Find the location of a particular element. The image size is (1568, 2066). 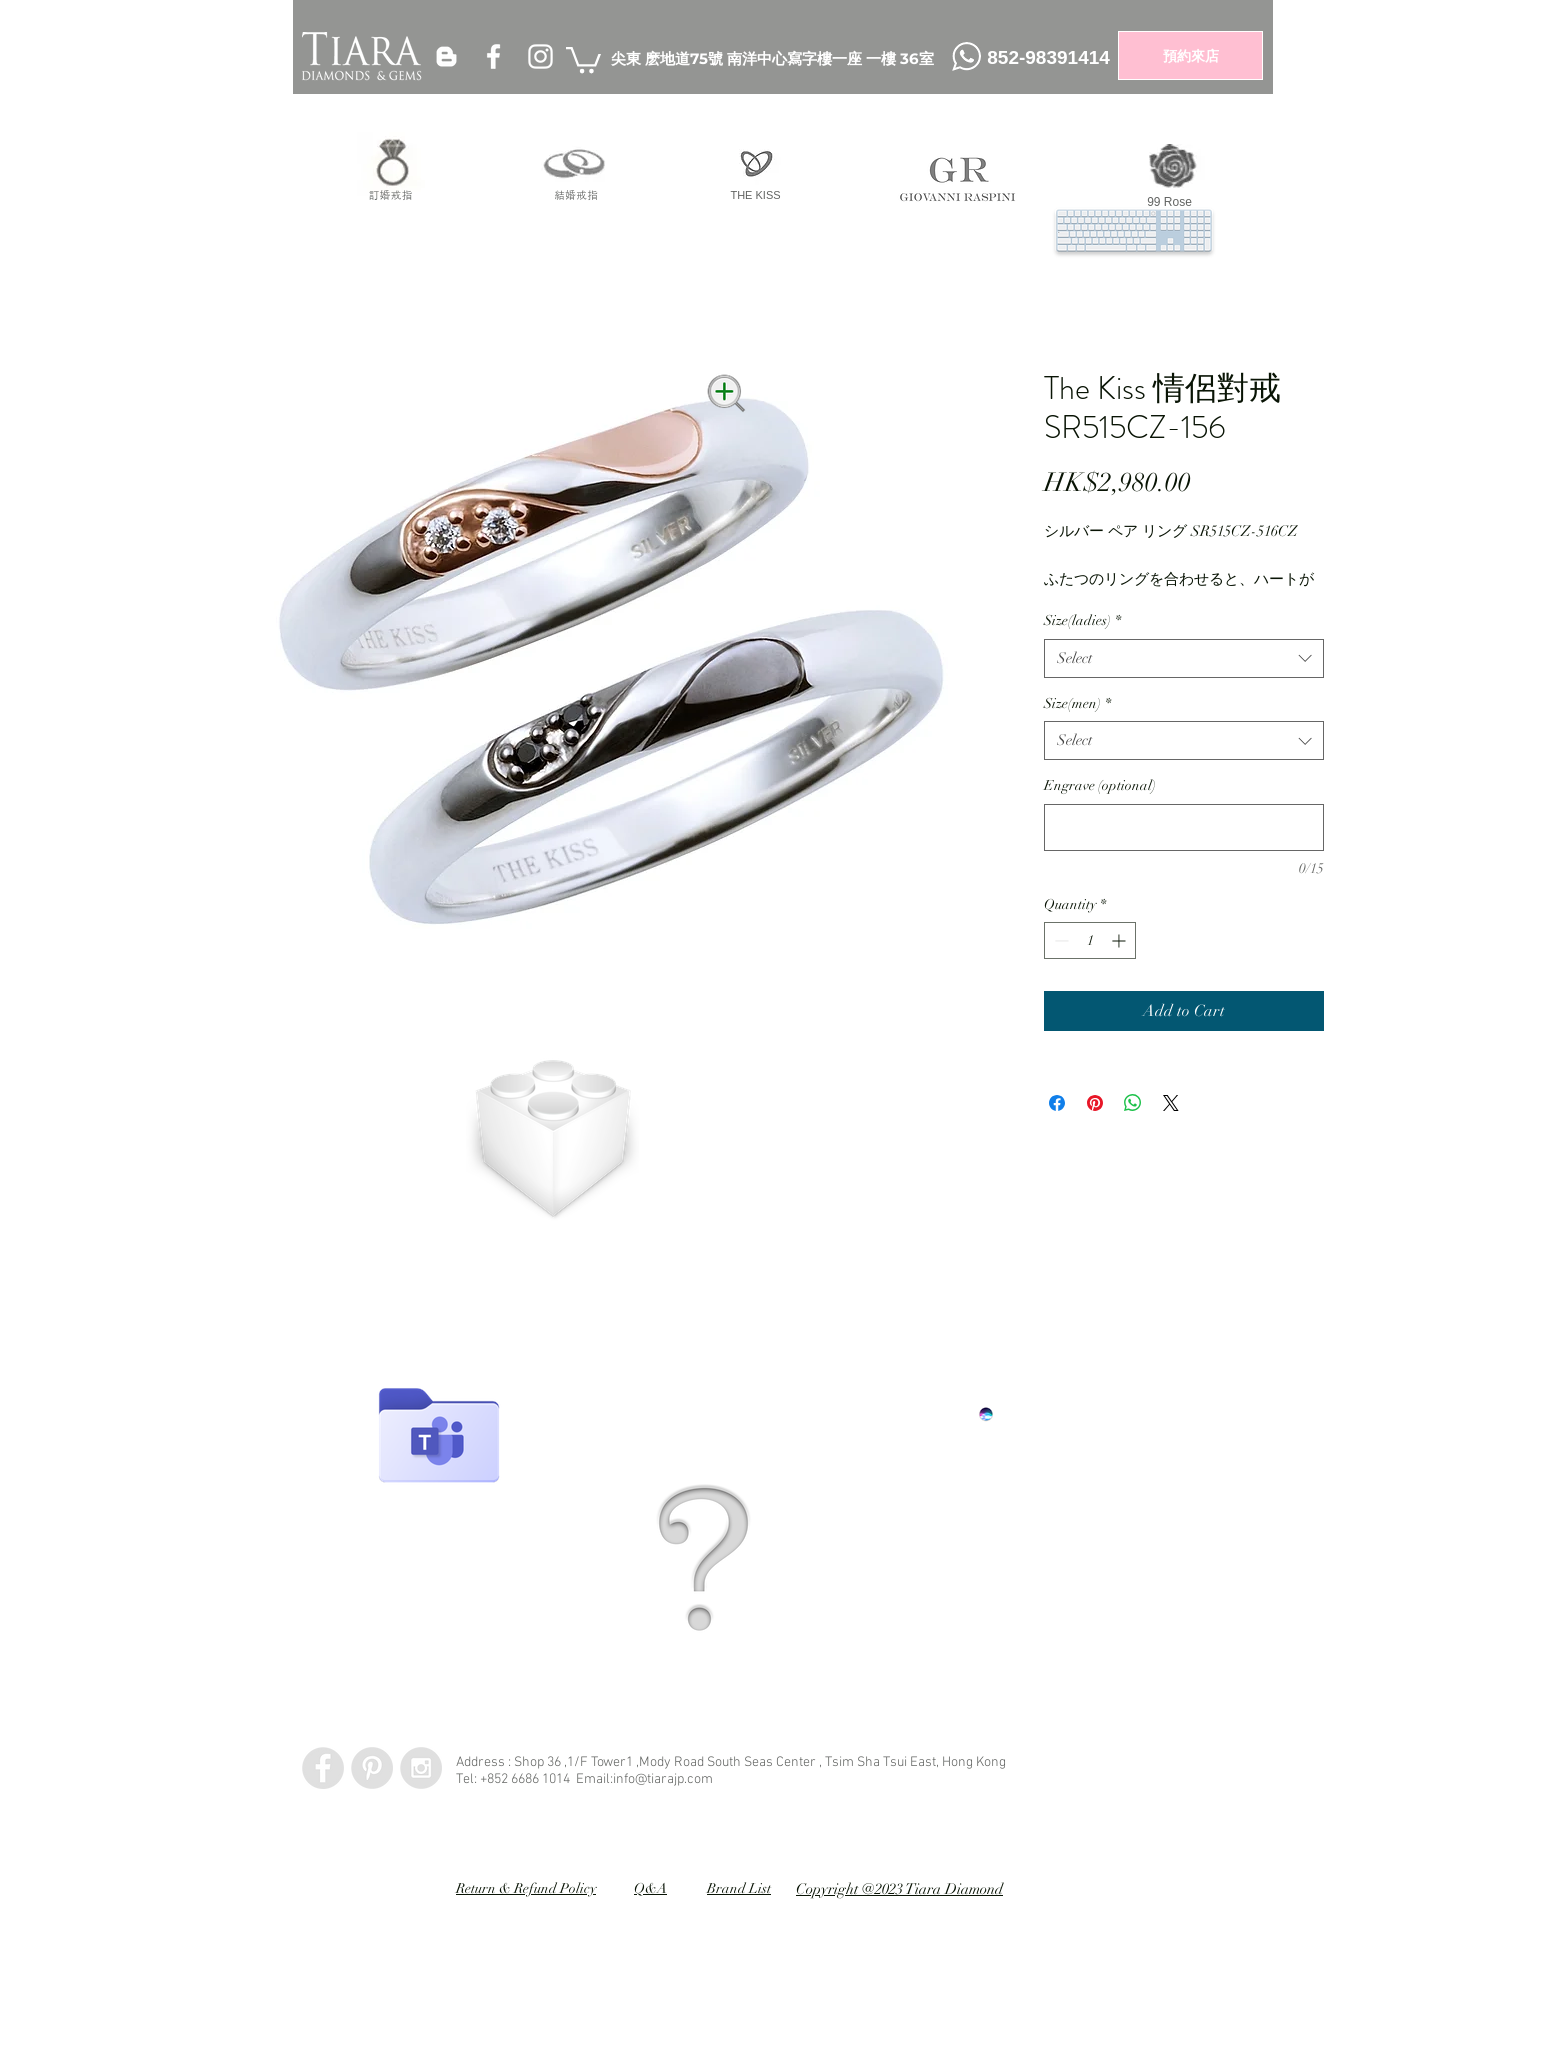

a plugin or extension module is located at coordinates (552, 1139).